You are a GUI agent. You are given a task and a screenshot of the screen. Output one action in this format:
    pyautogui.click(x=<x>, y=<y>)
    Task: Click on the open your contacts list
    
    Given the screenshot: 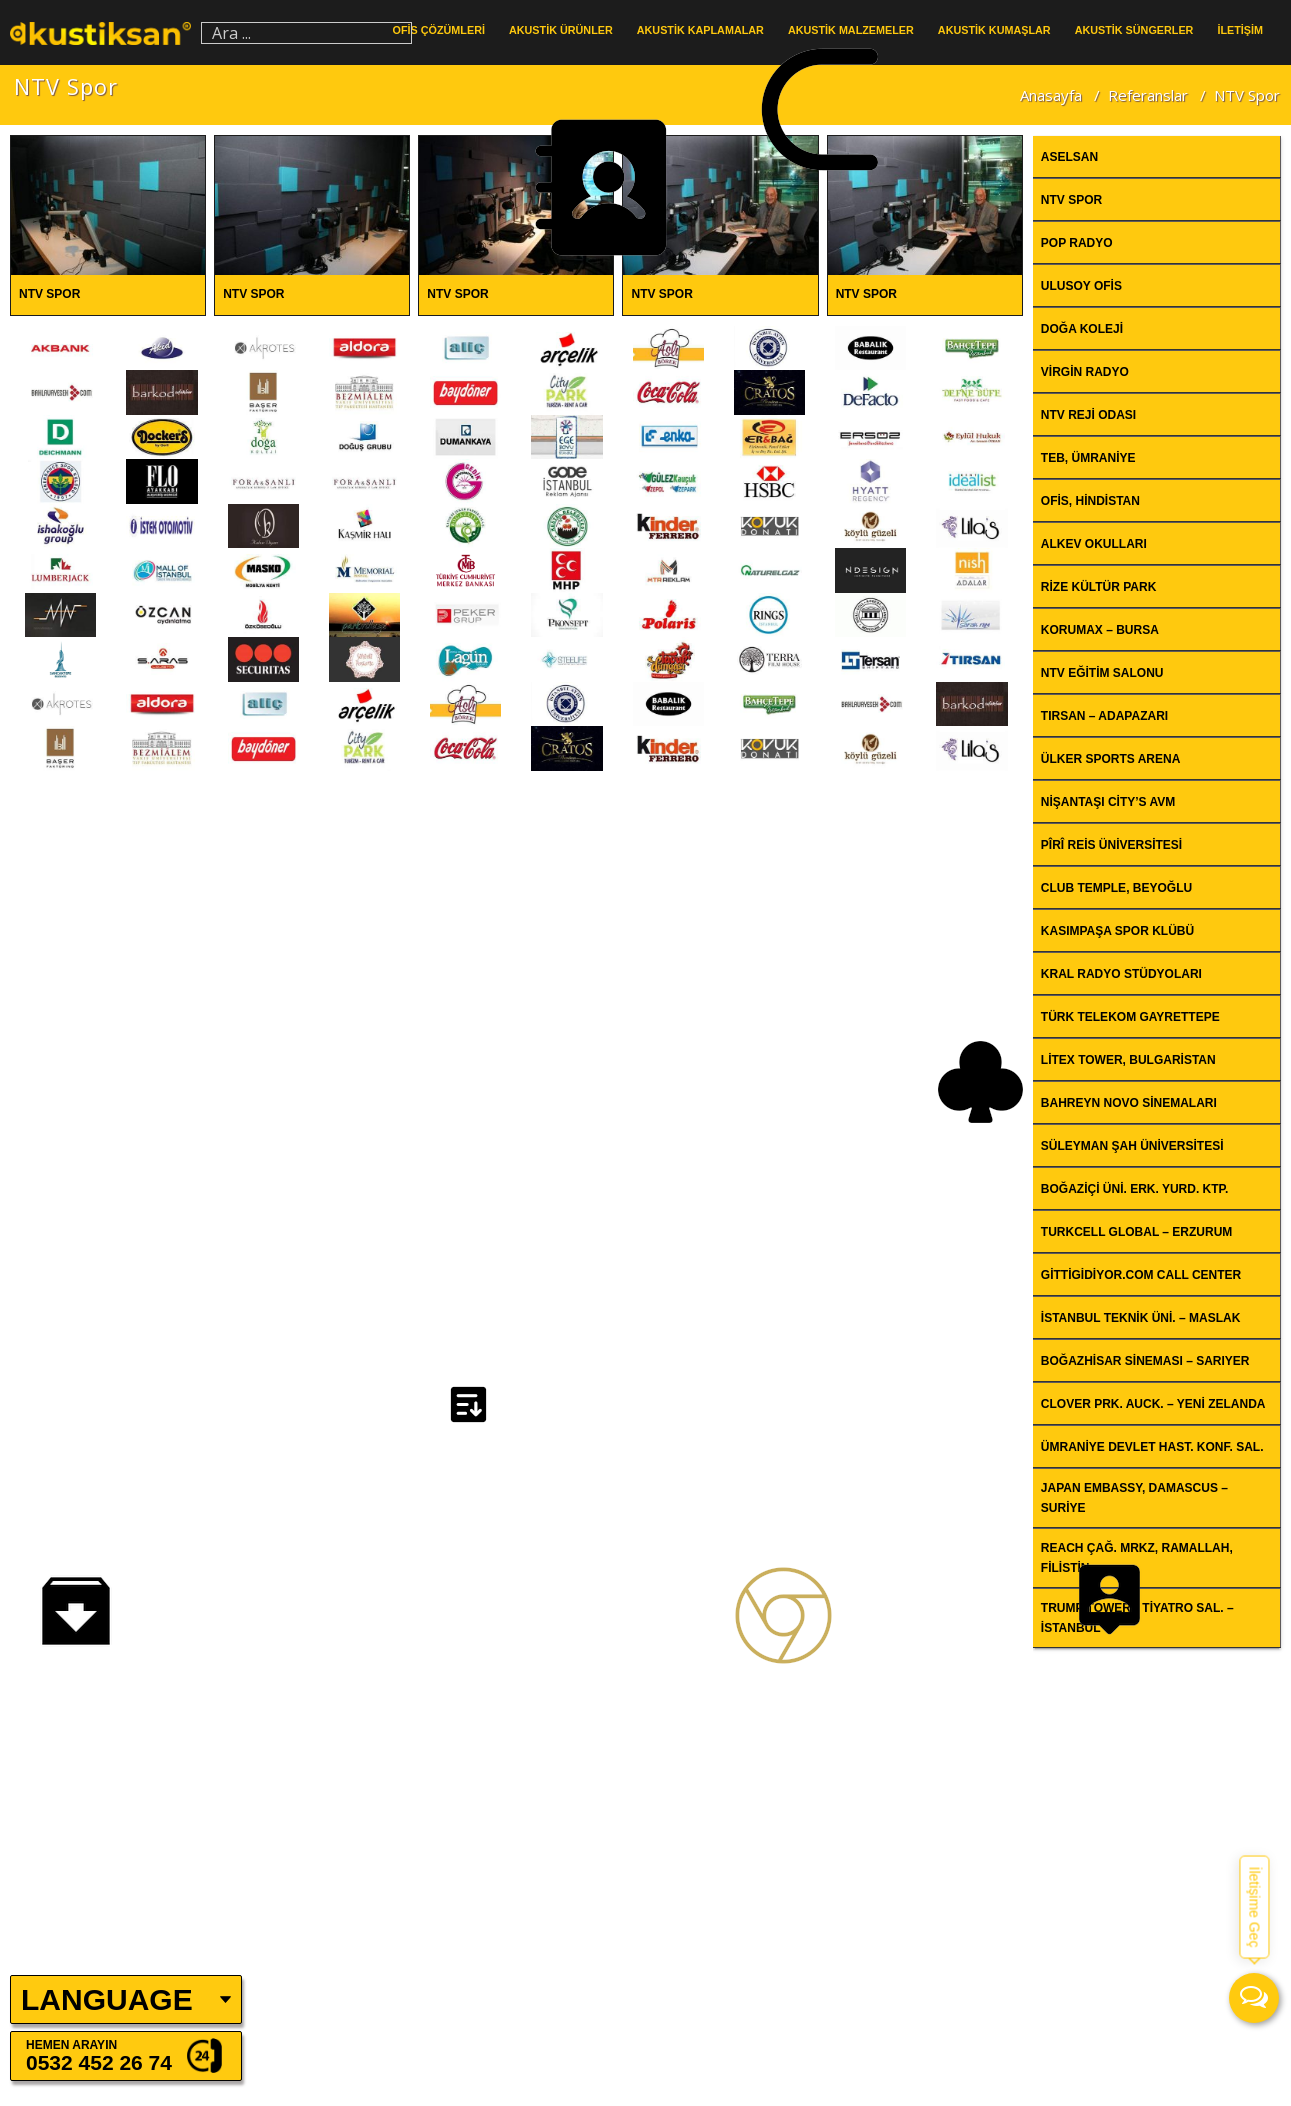 What is the action you would take?
    pyautogui.click(x=603, y=187)
    